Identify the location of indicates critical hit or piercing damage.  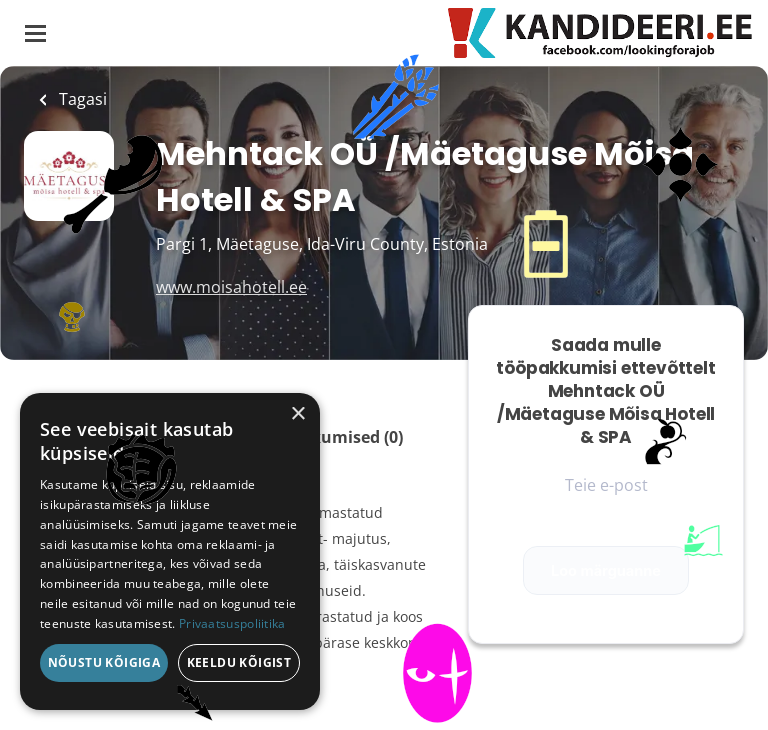
(195, 703).